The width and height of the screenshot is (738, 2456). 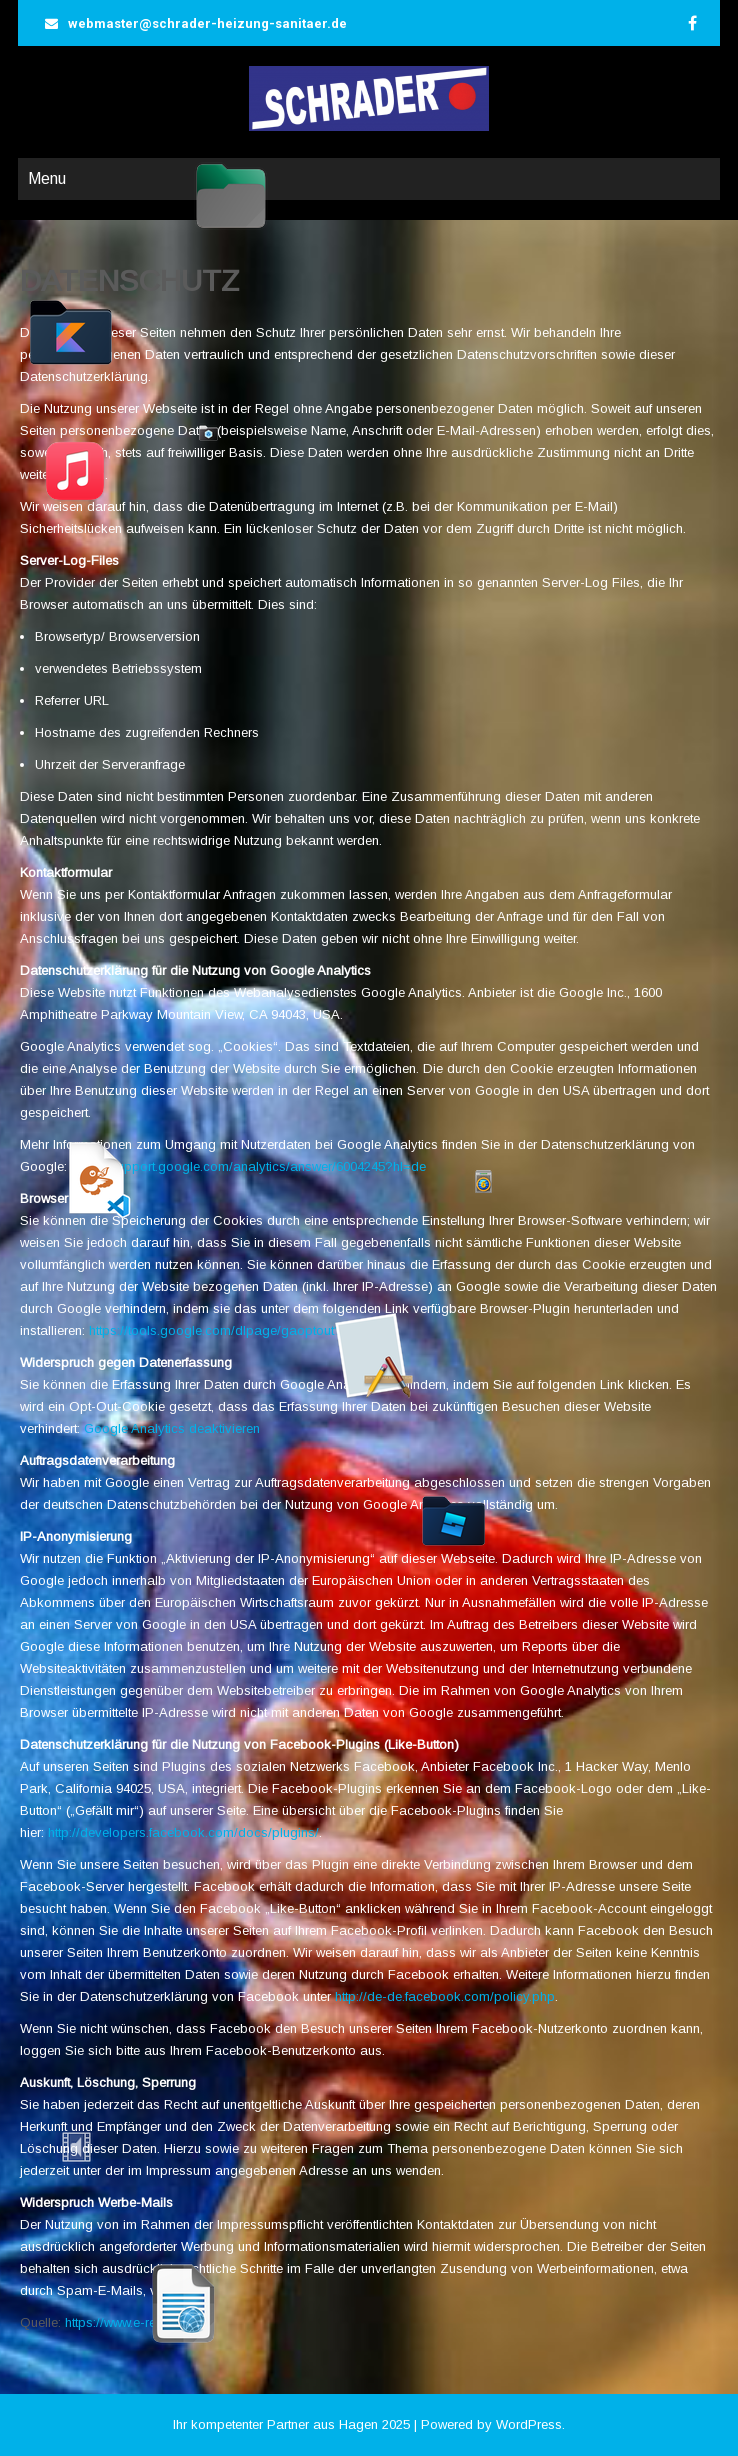 What do you see at coordinates (483, 1181) in the screenshot?
I see `RAID 6 storage array configuration` at bounding box center [483, 1181].